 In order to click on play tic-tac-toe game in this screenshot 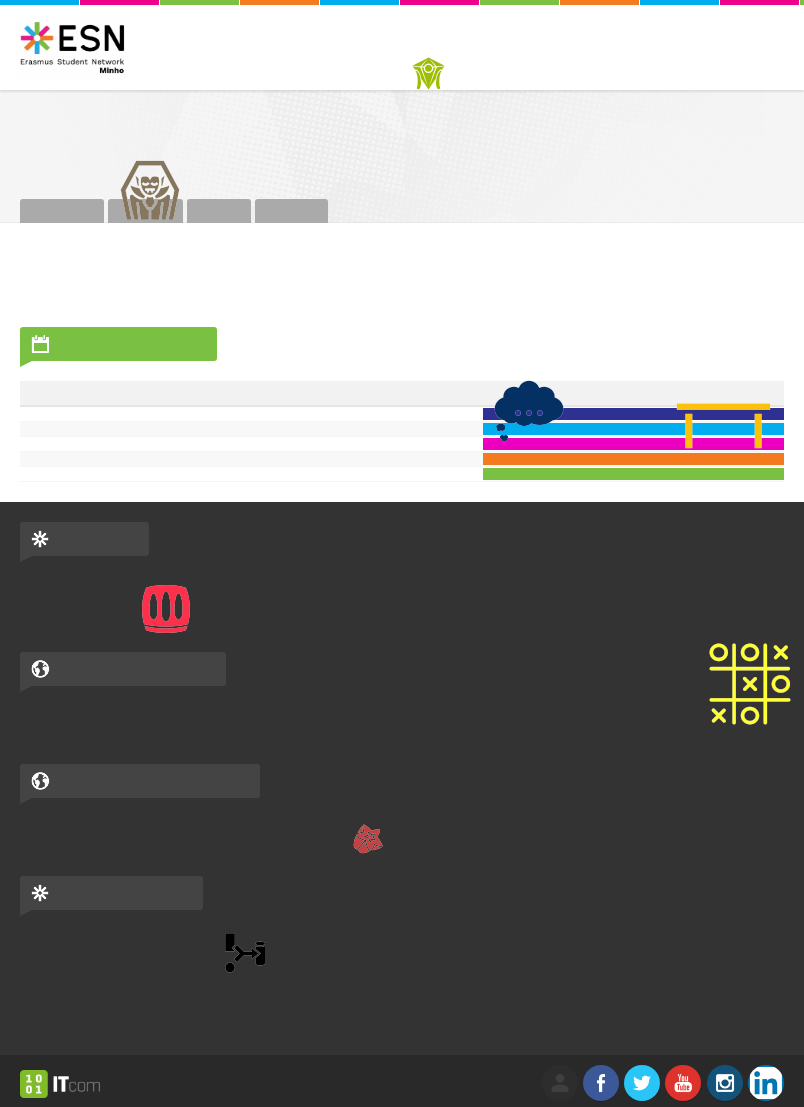, I will do `click(750, 684)`.